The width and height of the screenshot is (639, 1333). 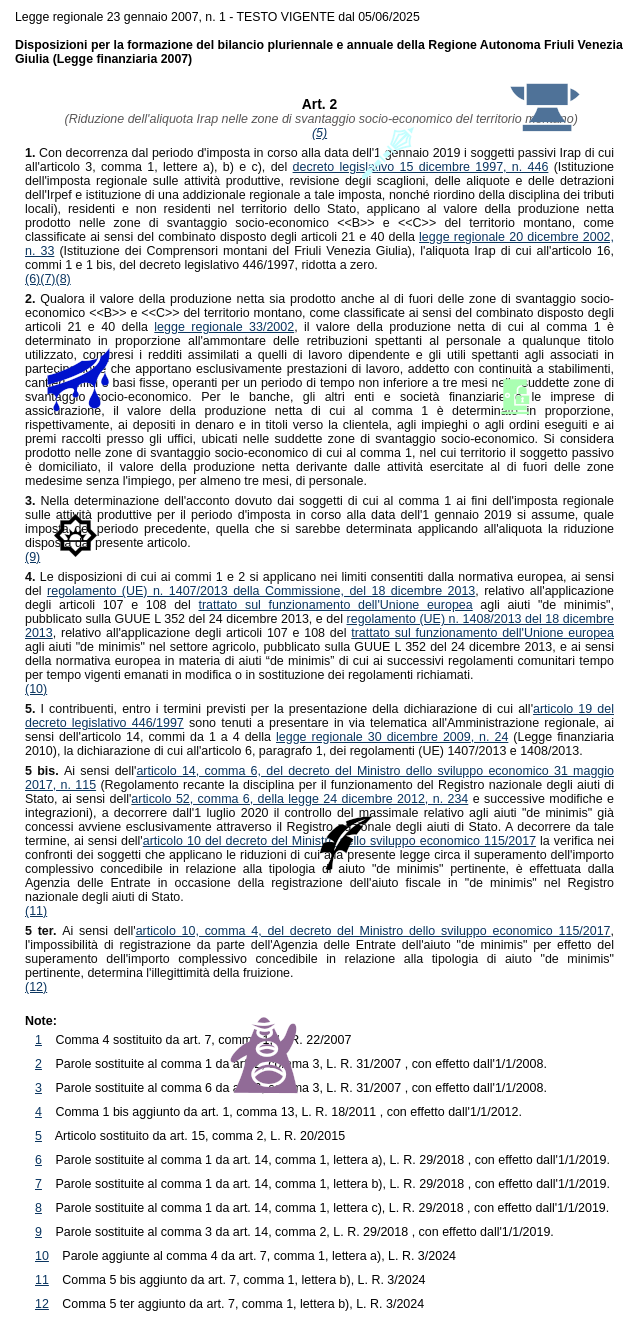 I want to click on compose a new message or document, so click(x=346, y=842).